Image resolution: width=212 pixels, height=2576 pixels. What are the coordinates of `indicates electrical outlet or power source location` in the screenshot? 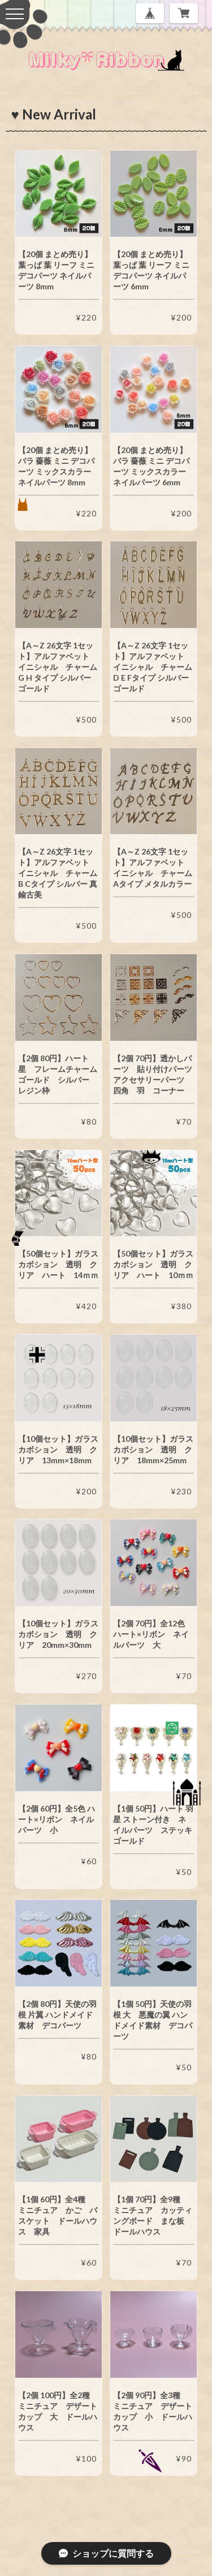 It's located at (172, 1728).